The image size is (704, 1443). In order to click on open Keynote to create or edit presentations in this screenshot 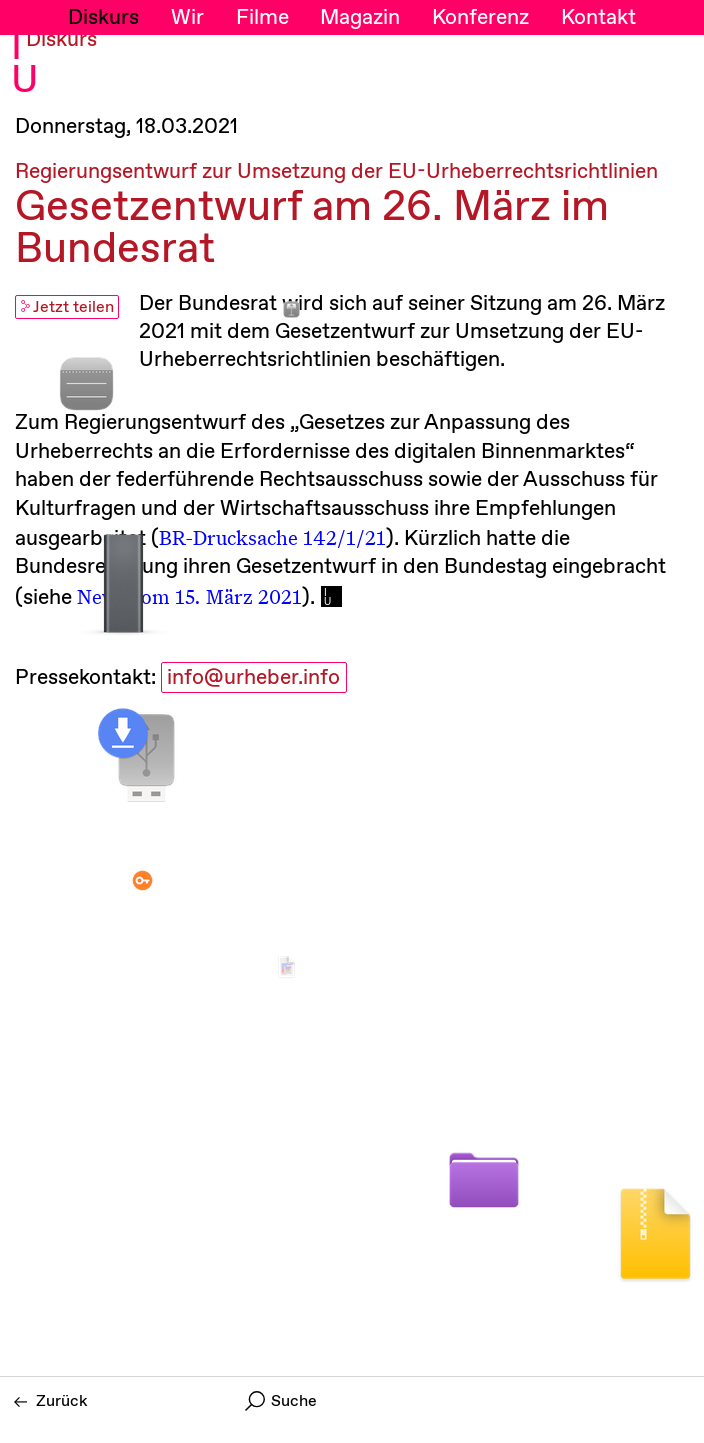, I will do `click(291, 309)`.